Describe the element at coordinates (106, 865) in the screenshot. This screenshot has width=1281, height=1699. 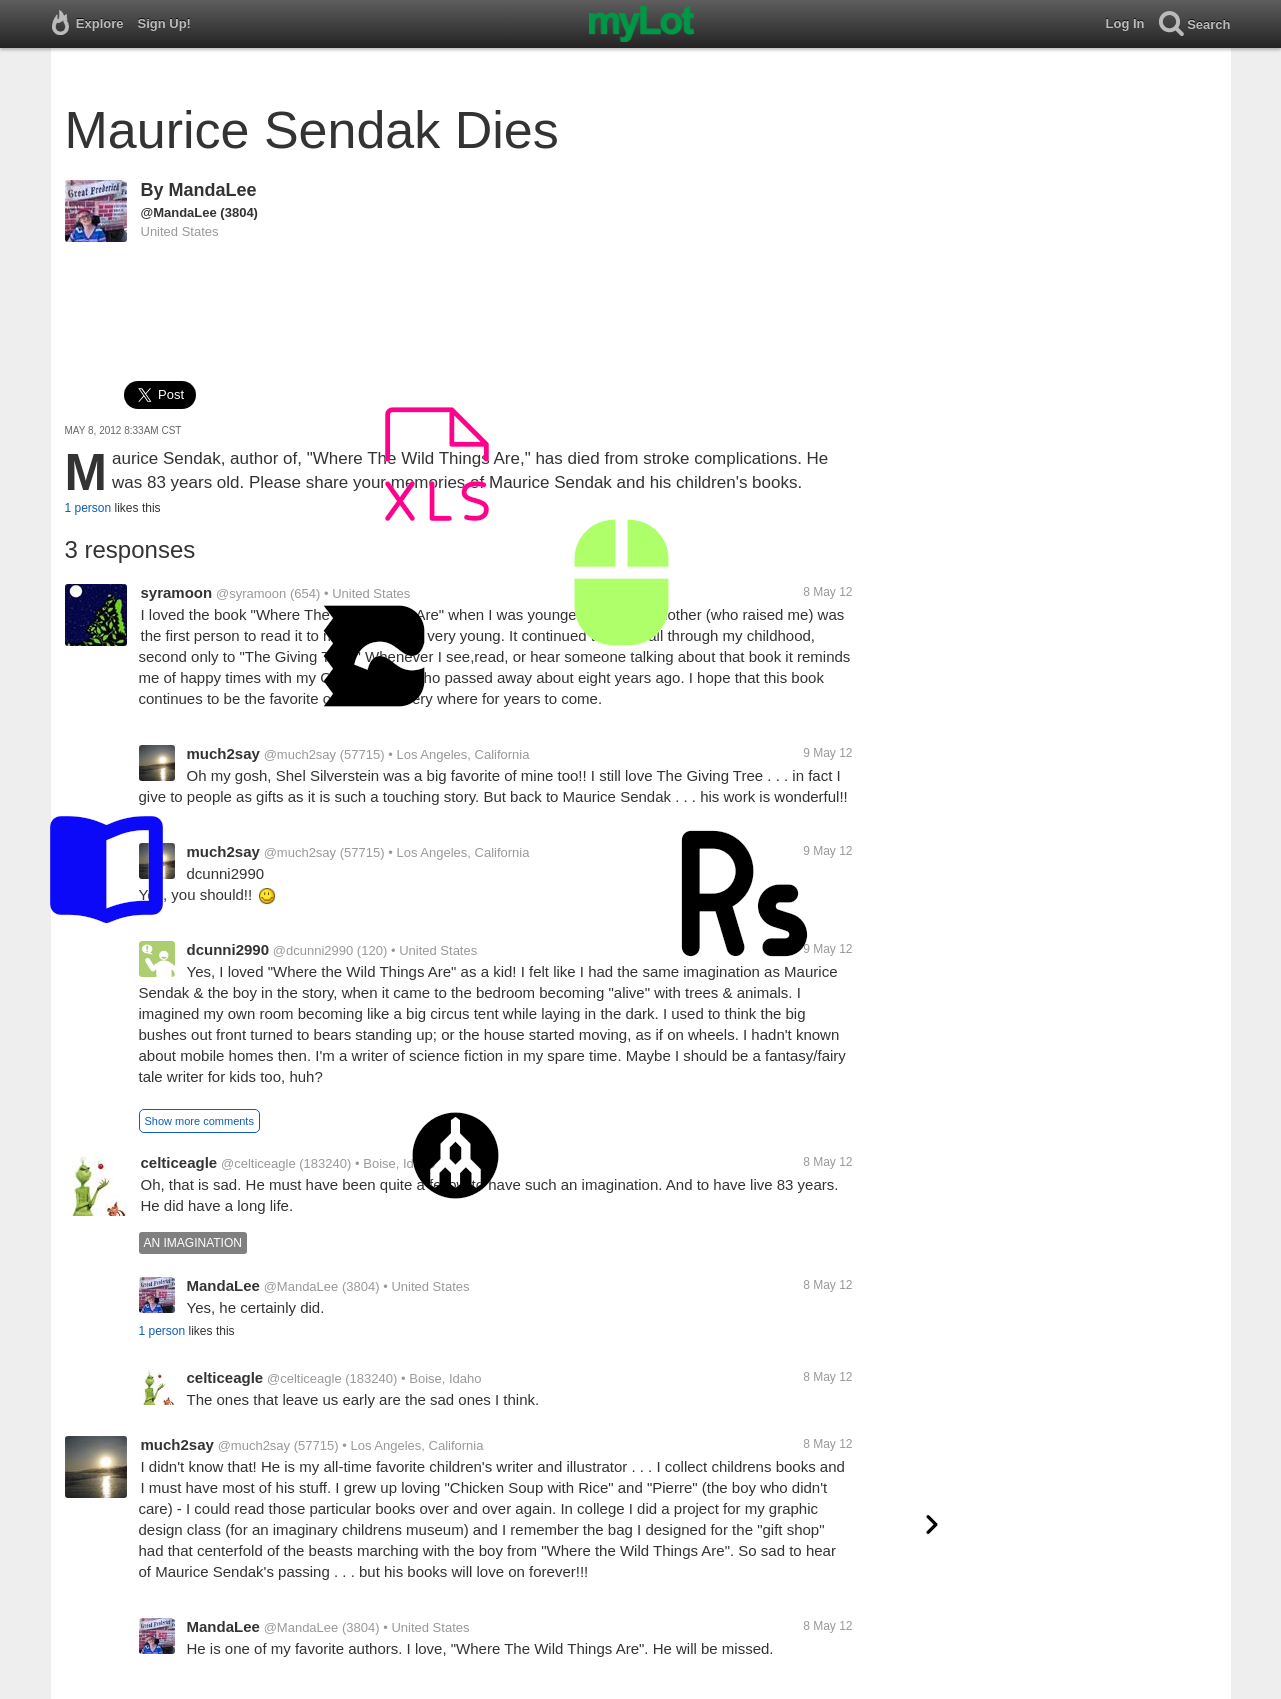
I see `open reading mode or e-reader` at that location.